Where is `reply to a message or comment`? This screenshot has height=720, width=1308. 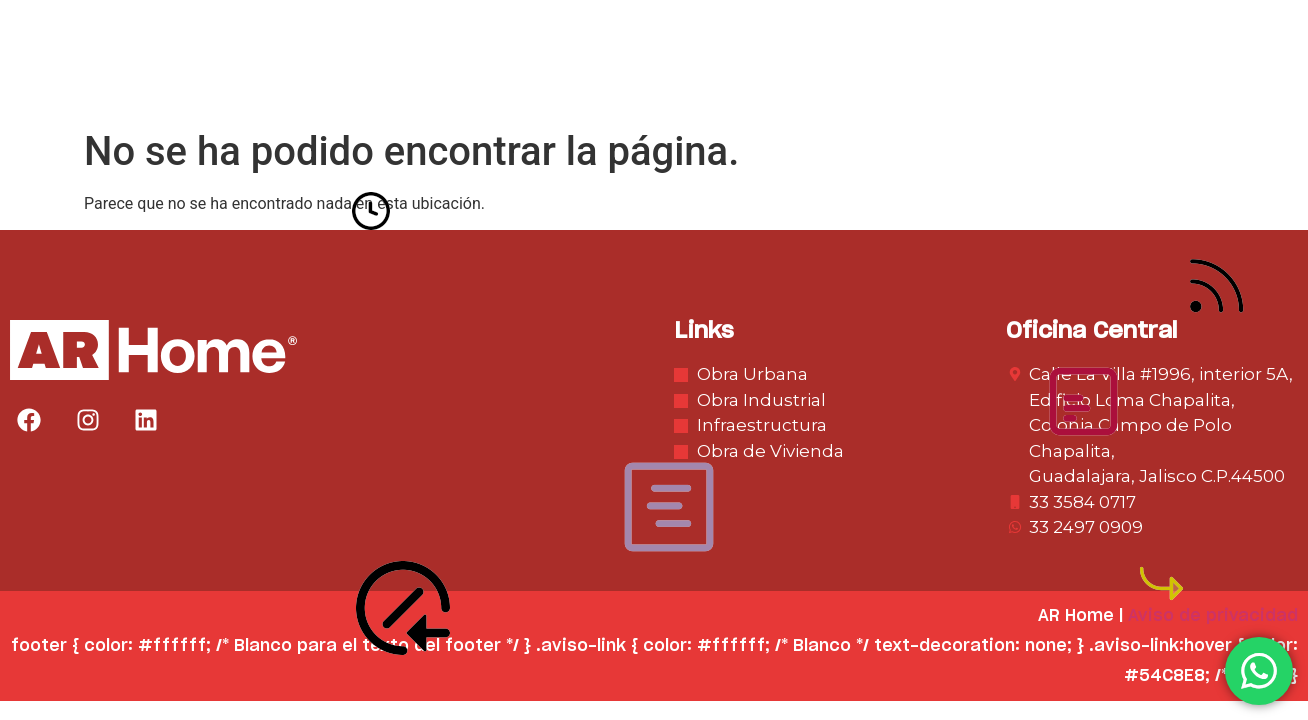 reply to a message or comment is located at coordinates (1161, 583).